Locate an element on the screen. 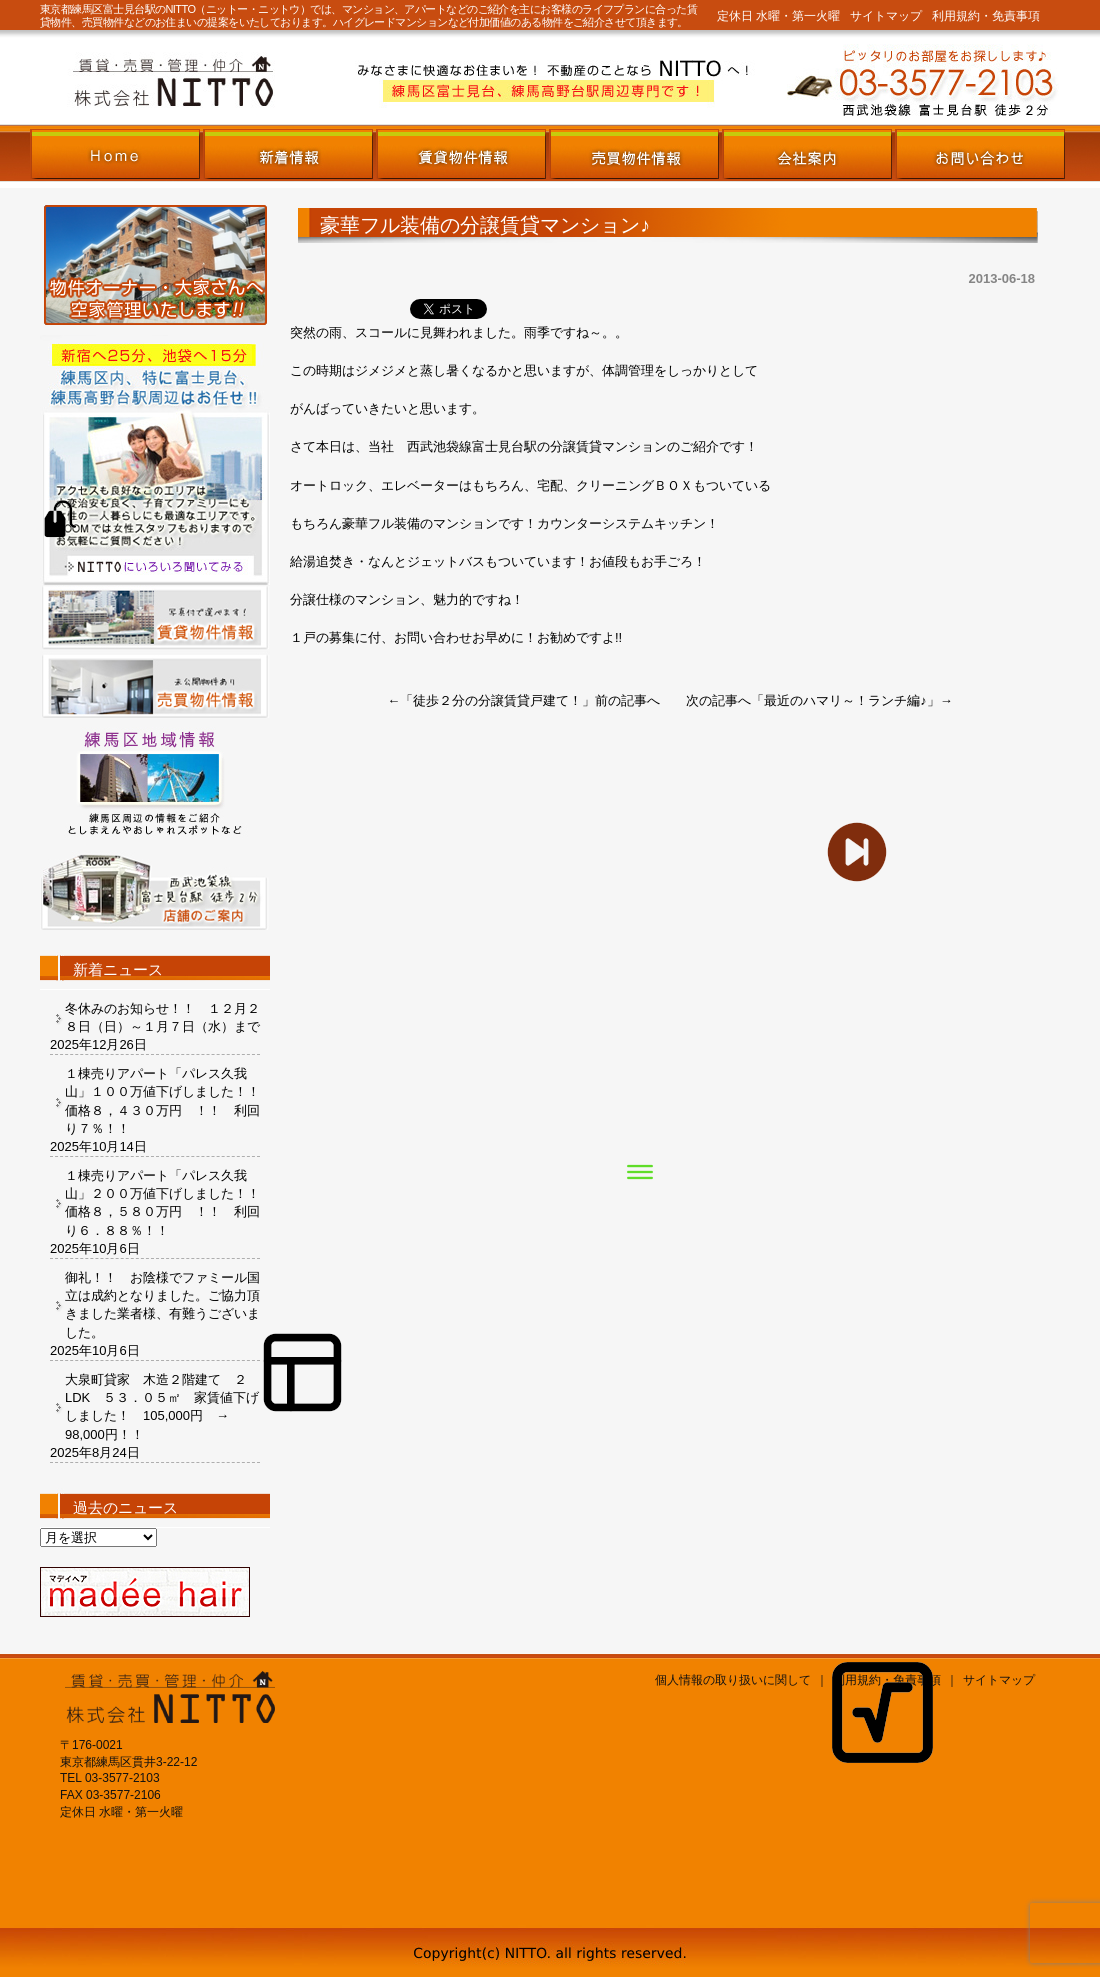 The height and width of the screenshot is (1977, 1100). open navigation menu is located at coordinates (640, 1172).